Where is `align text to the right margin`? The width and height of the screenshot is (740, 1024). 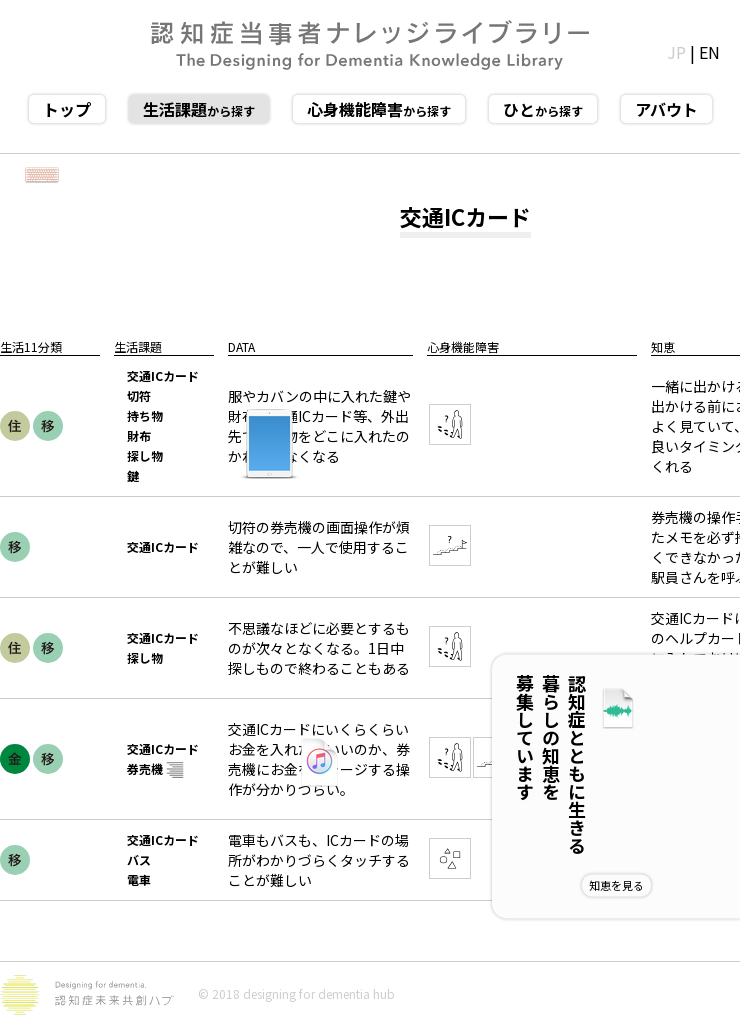 align text to the right margin is located at coordinates (175, 770).